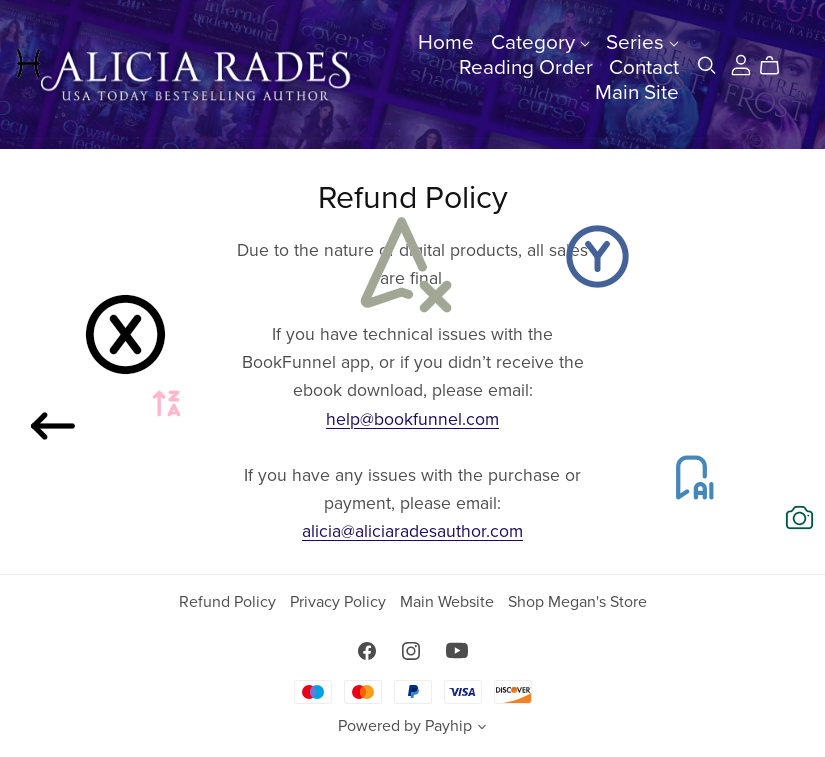 The width and height of the screenshot is (825, 757). What do you see at coordinates (53, 426) in the screenshot?
I see `go back to the previous screen` at bounding box center [53, 426].